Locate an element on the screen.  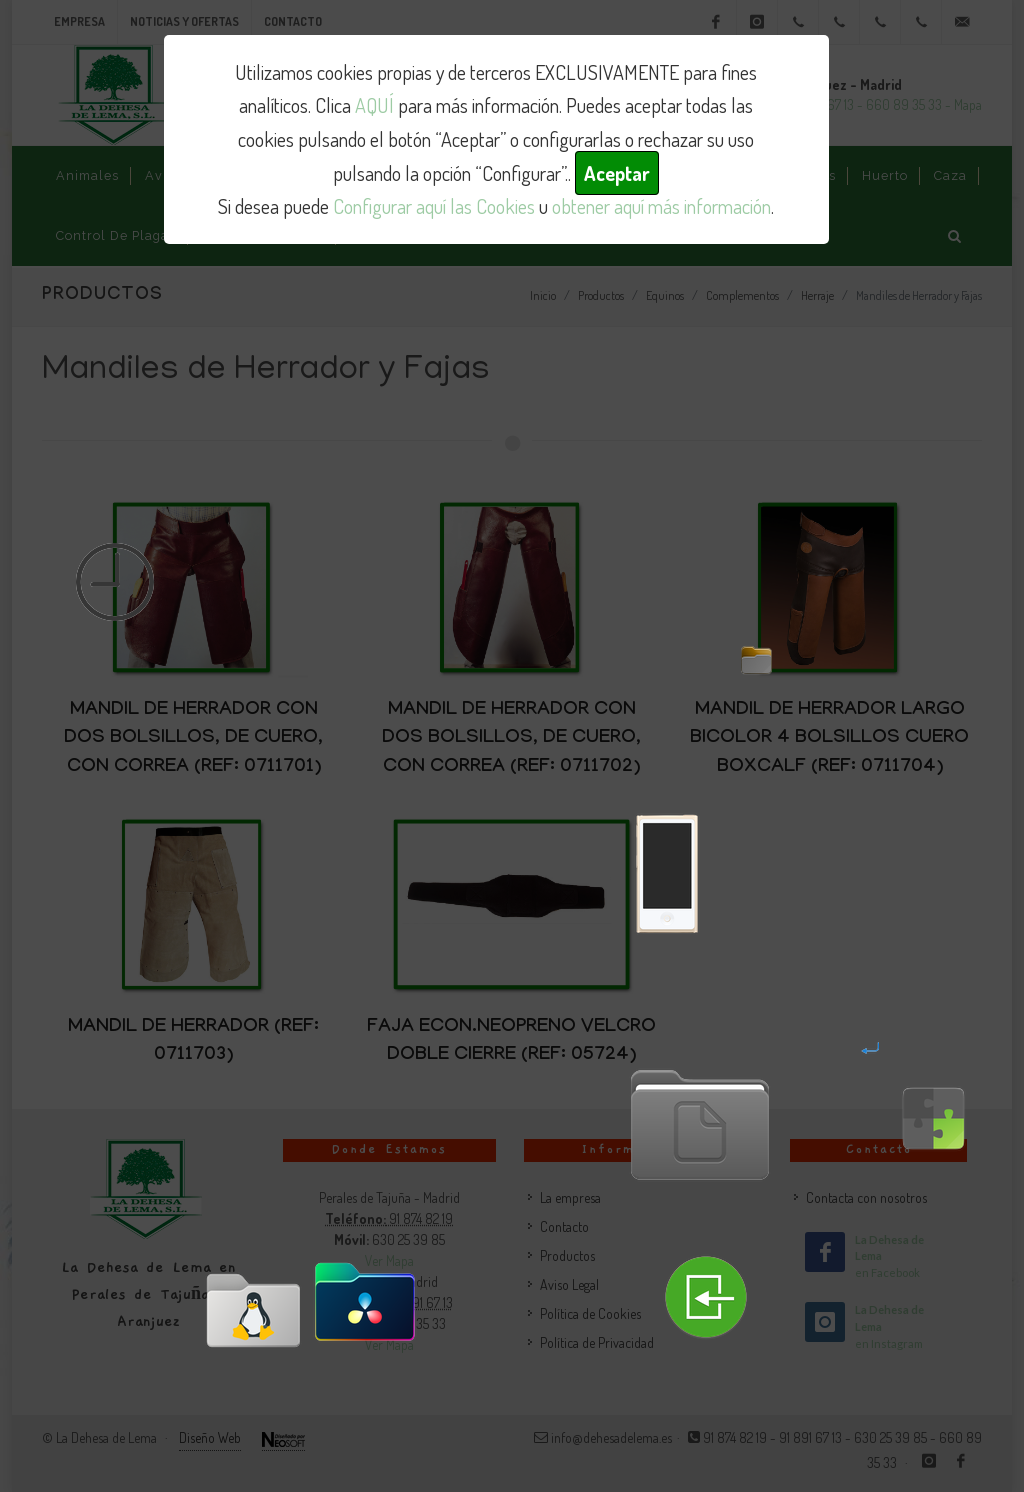
log out of the current user session is located at coordinates (706, 1297).